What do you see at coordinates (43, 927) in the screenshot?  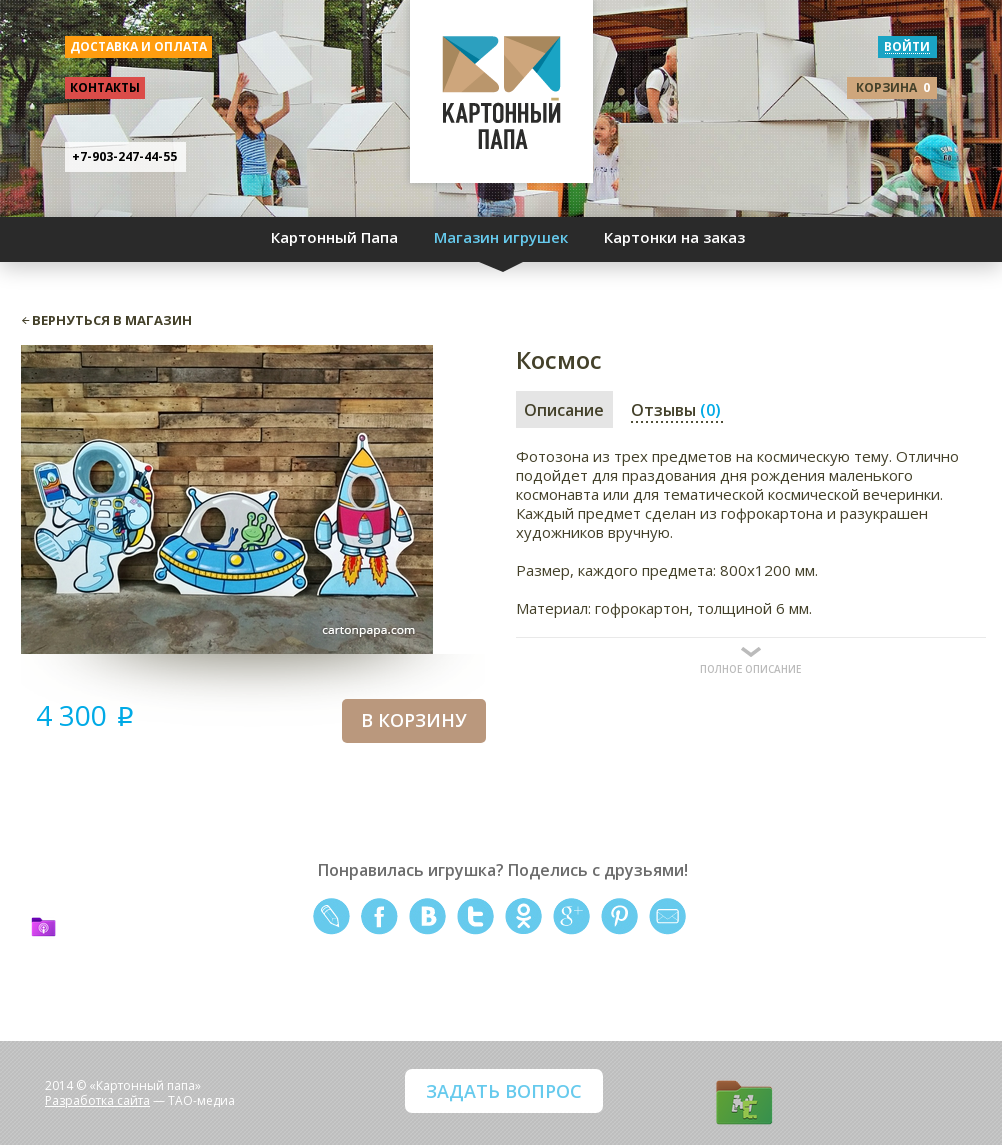 I see `open folder containing podcast files` at bounding box center [43, 927].